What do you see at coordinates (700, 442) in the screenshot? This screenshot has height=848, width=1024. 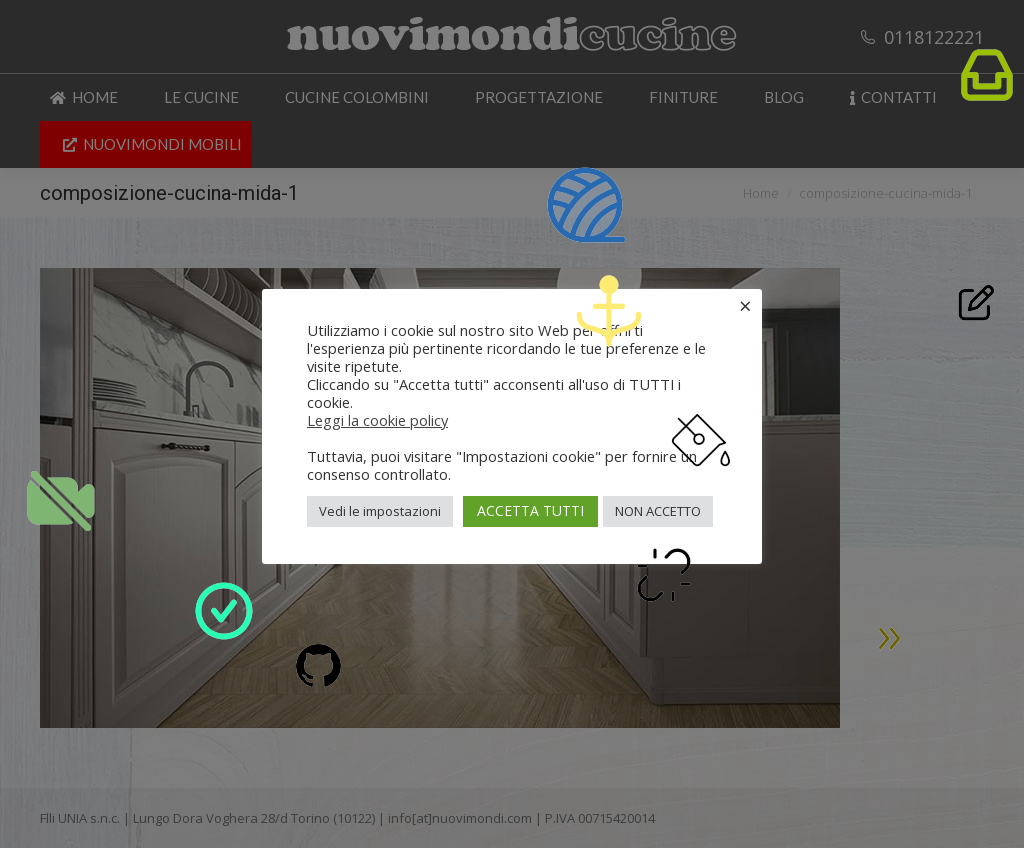 I see `fill an area with a selected color` at bounding box center [700, 442].